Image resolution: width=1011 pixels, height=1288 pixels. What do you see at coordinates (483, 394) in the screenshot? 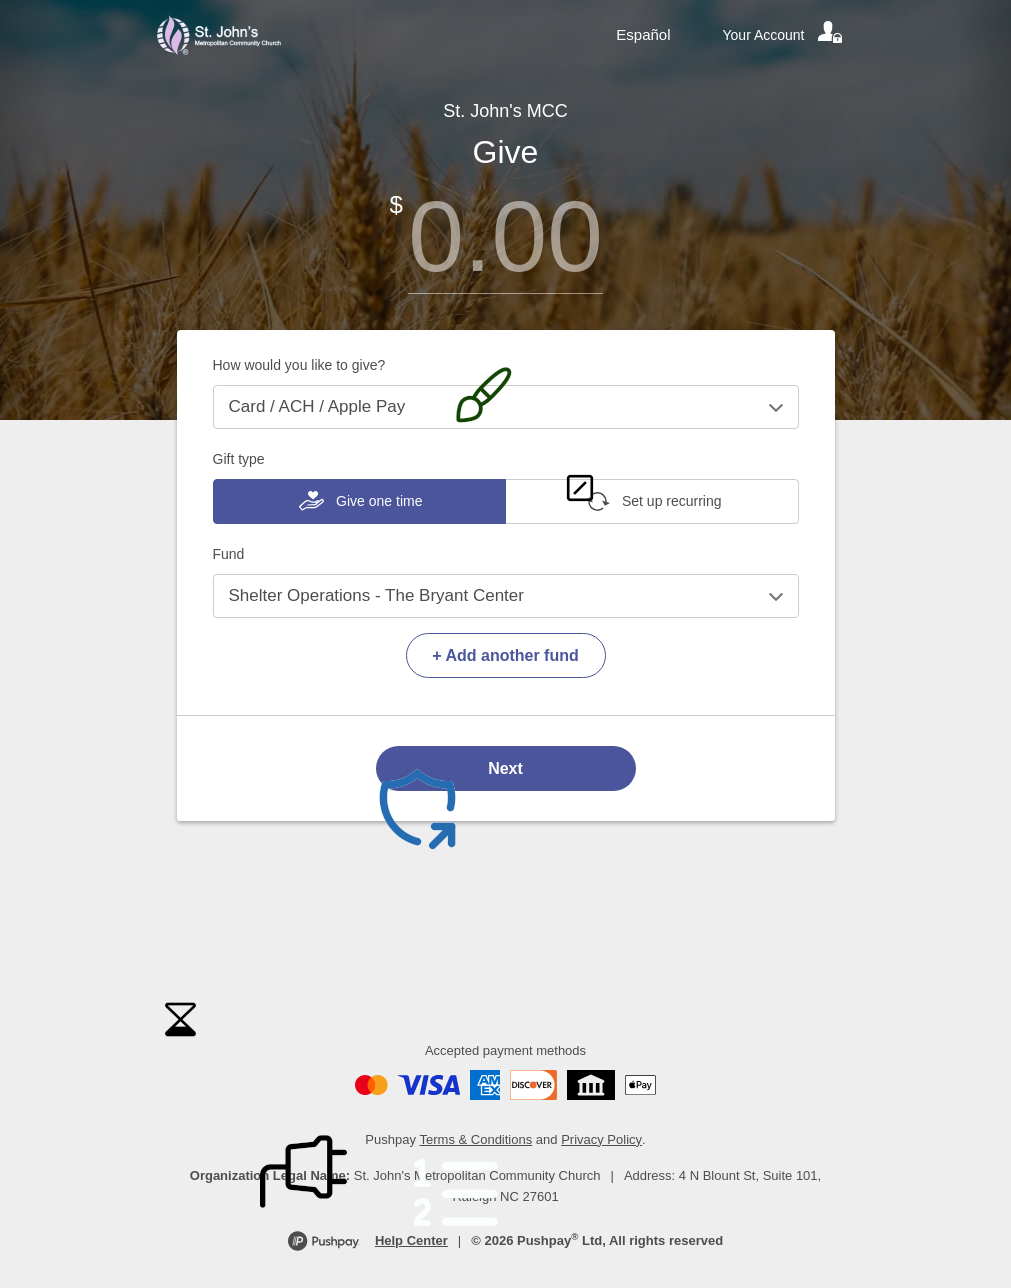
I see `customize appearance or theme settings` at bounding box center [483, 394].